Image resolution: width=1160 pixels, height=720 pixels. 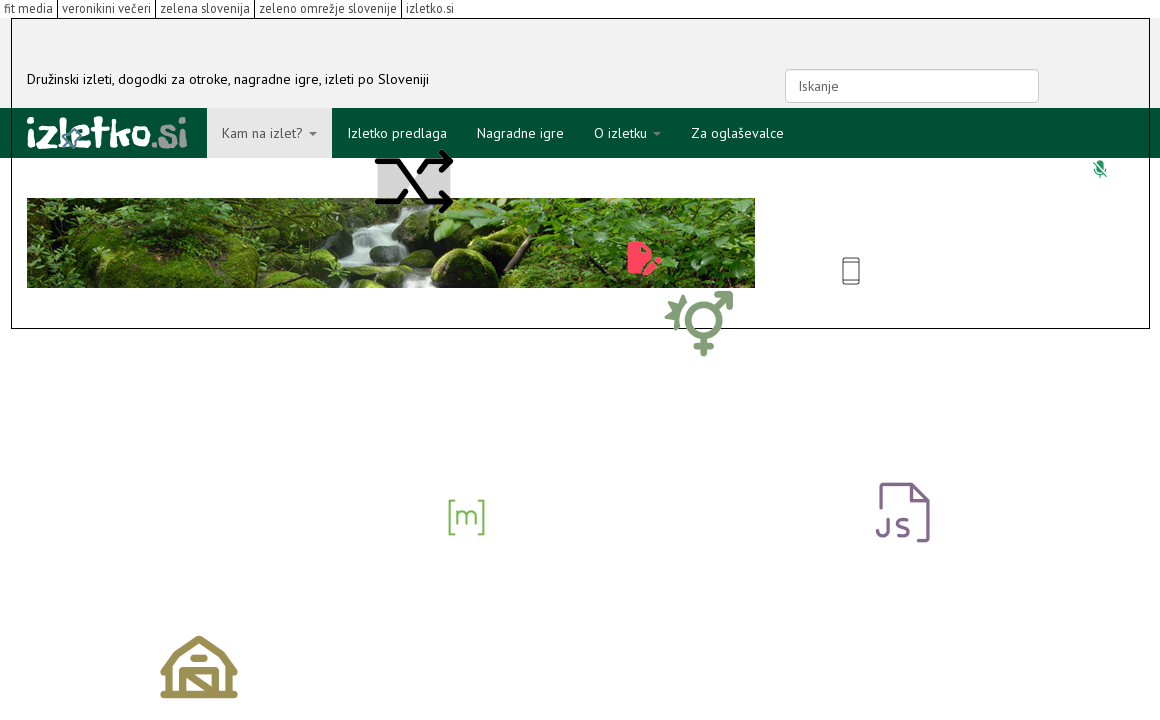 I want to click on mute your microphone, so click(x=1100, y=169).